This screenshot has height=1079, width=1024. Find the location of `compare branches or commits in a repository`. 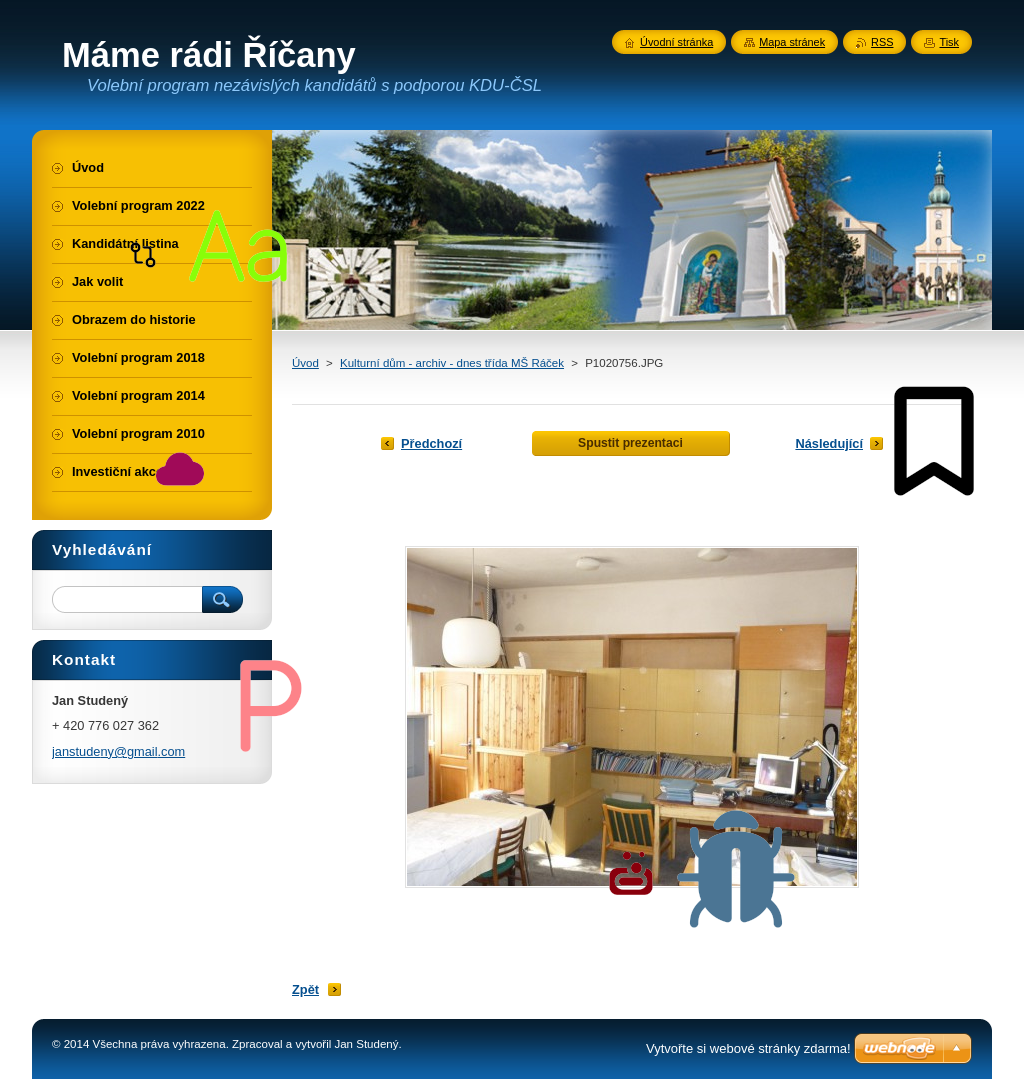

compare branches or commits in a repository is located at coordinates (143, 255).